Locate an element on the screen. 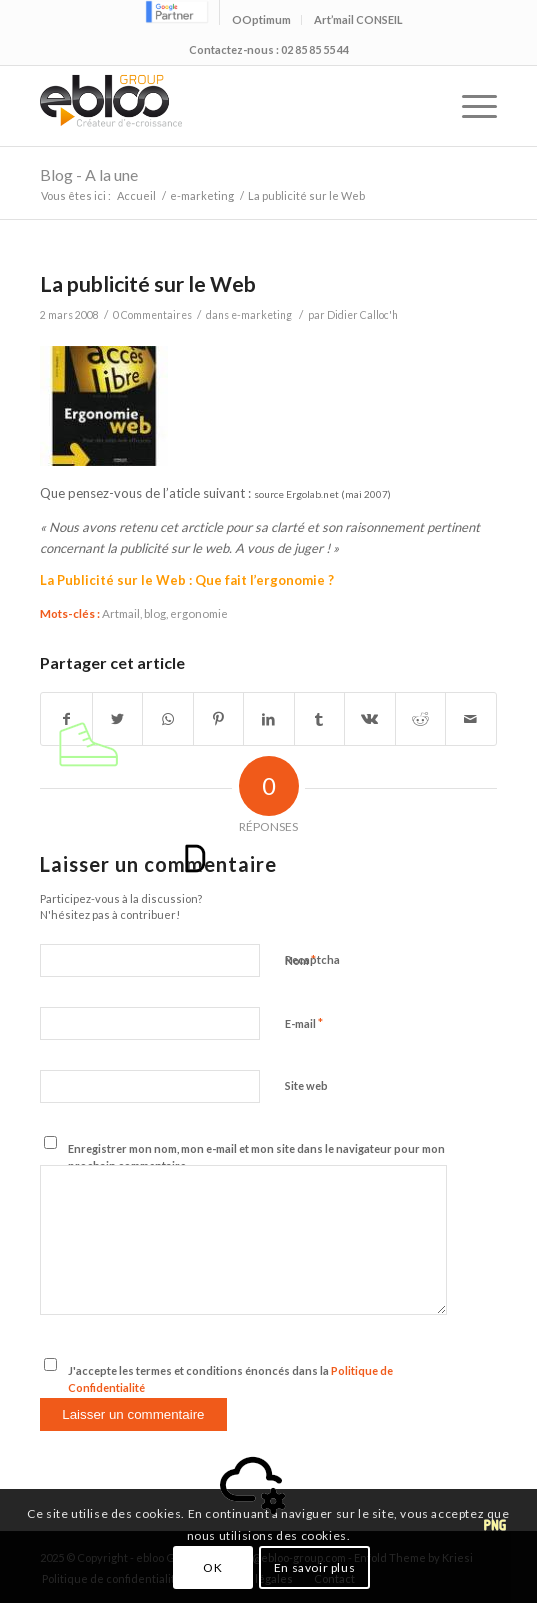  represents the letter D in alphabetical navigation is located at coordinates (194, 858).